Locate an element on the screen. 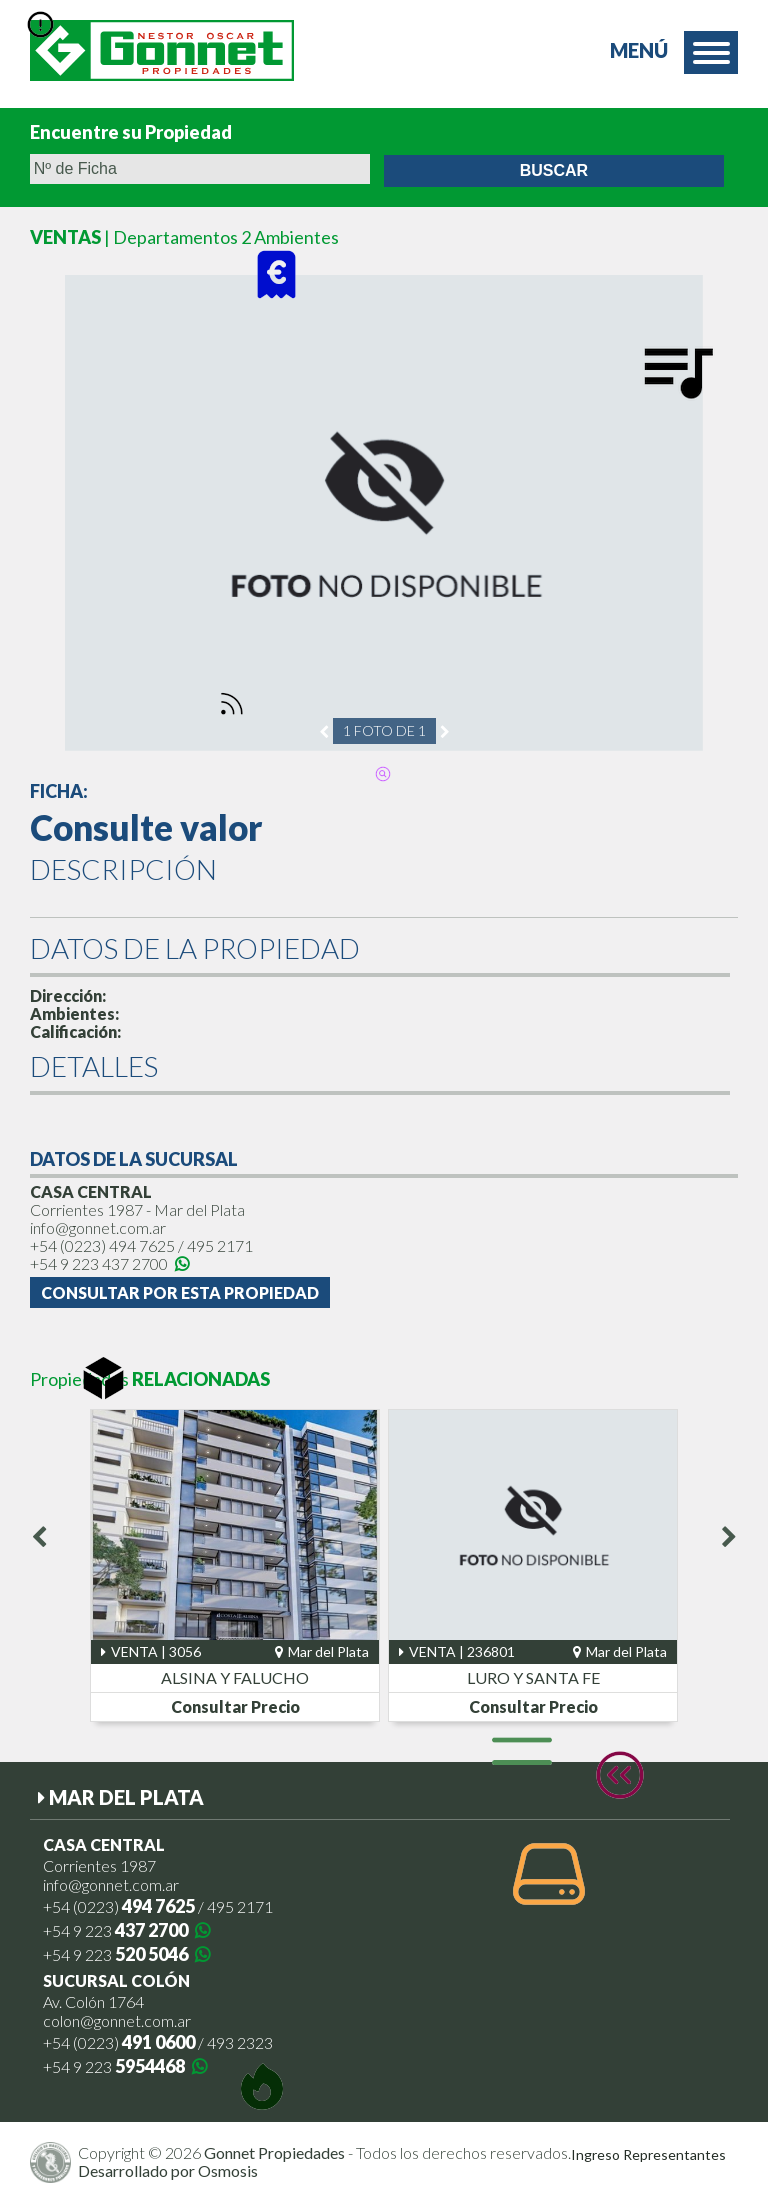 This screenshot has width=768, height=2203. tap to search is located at coordinates (383, 774).